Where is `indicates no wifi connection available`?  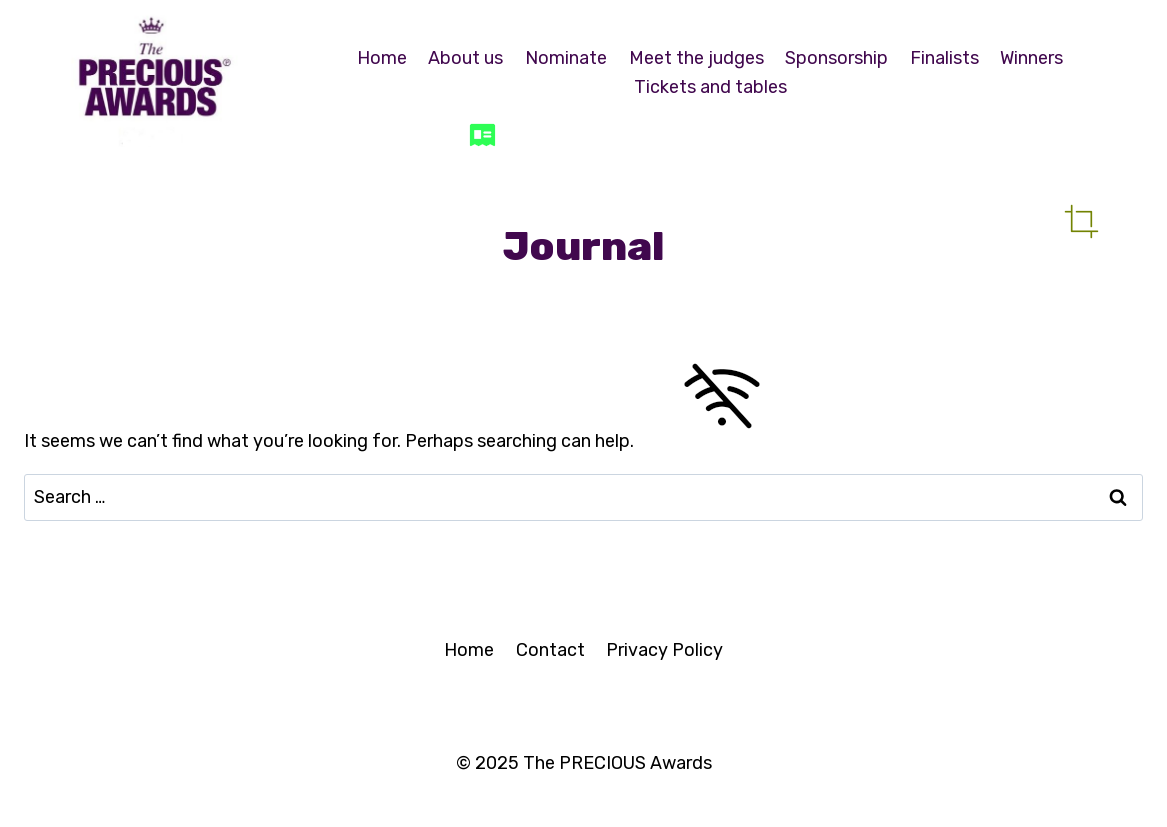 indicates no wifi connection available is located at coordinates (722, 396).